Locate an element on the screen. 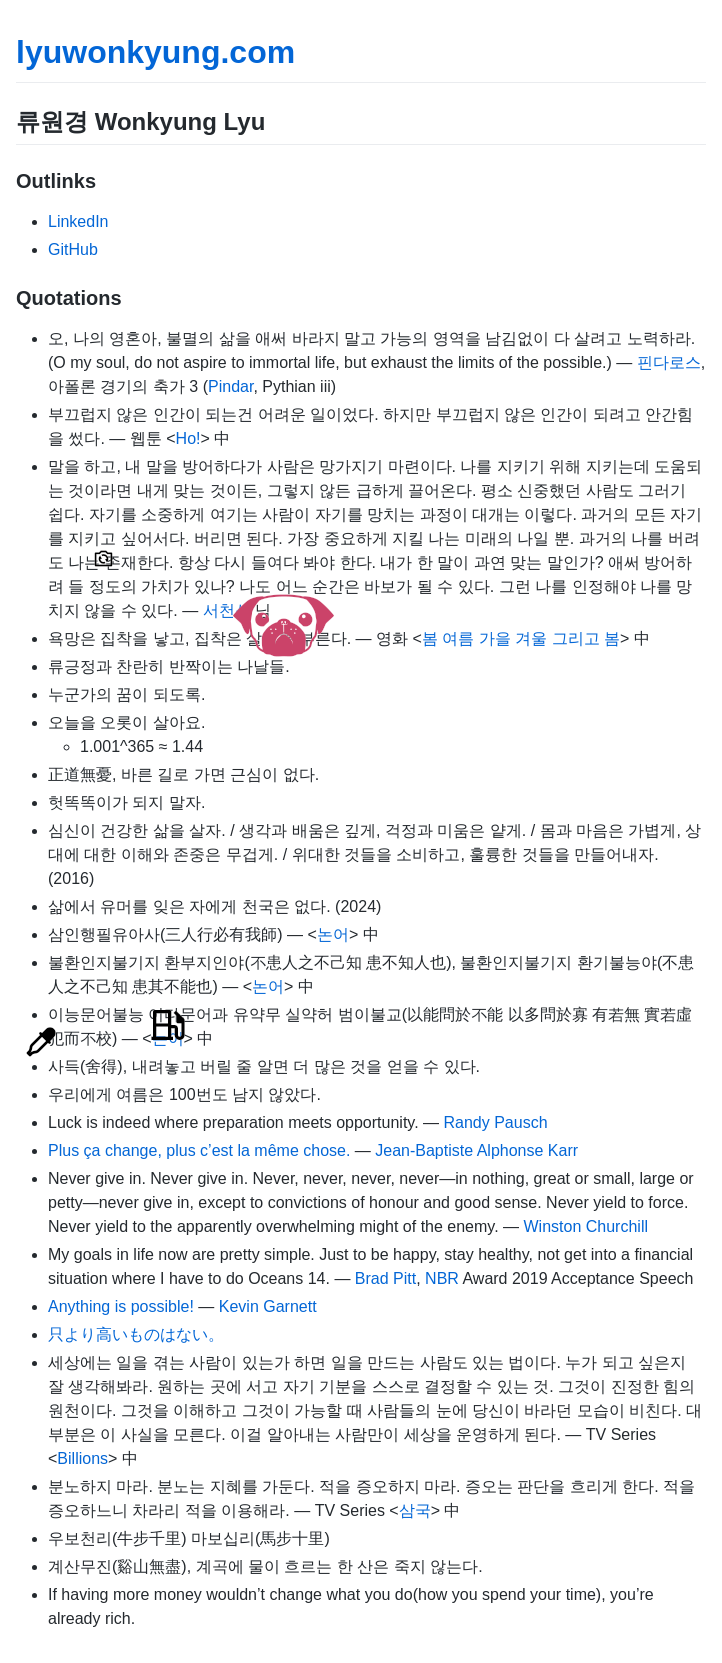  switch between front and rear camera is located at coordinates (103, 558).